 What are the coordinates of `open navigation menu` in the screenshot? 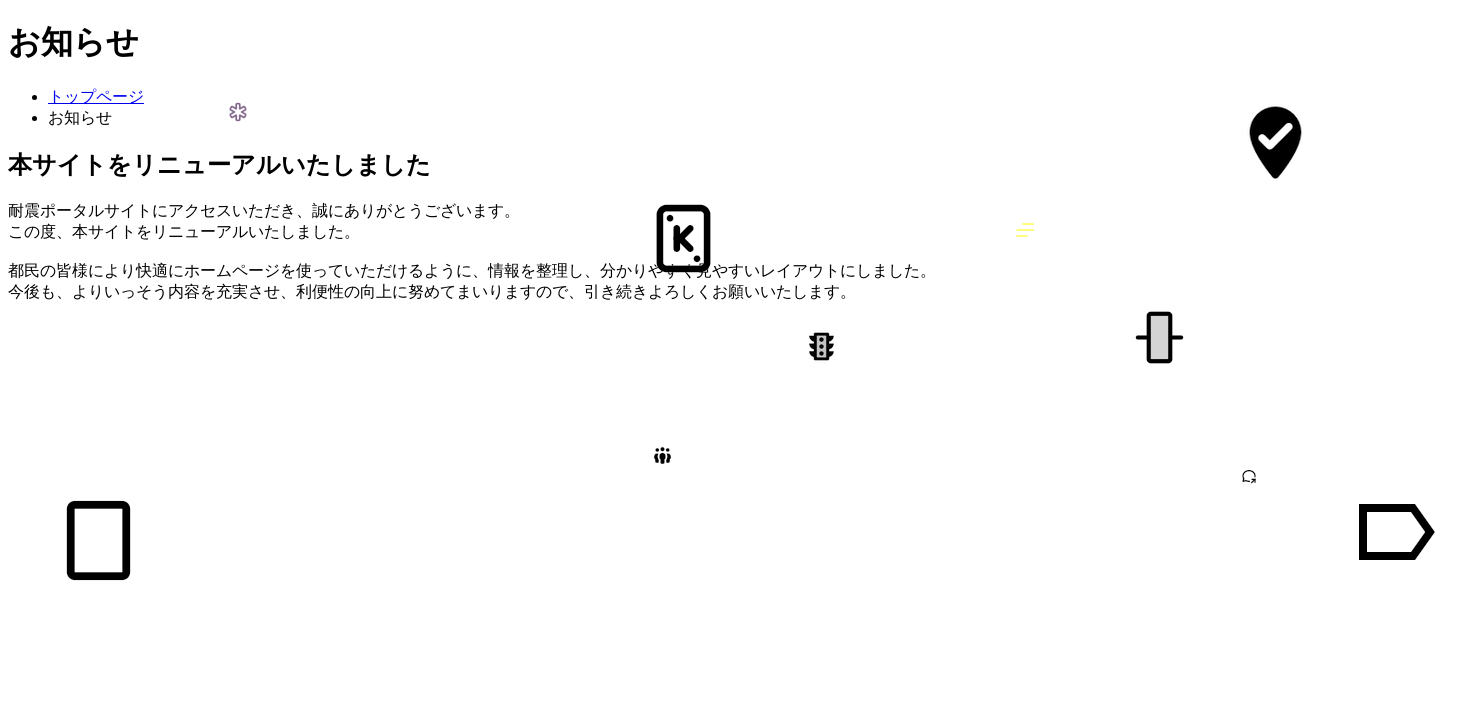 It's located at (1025, 230).